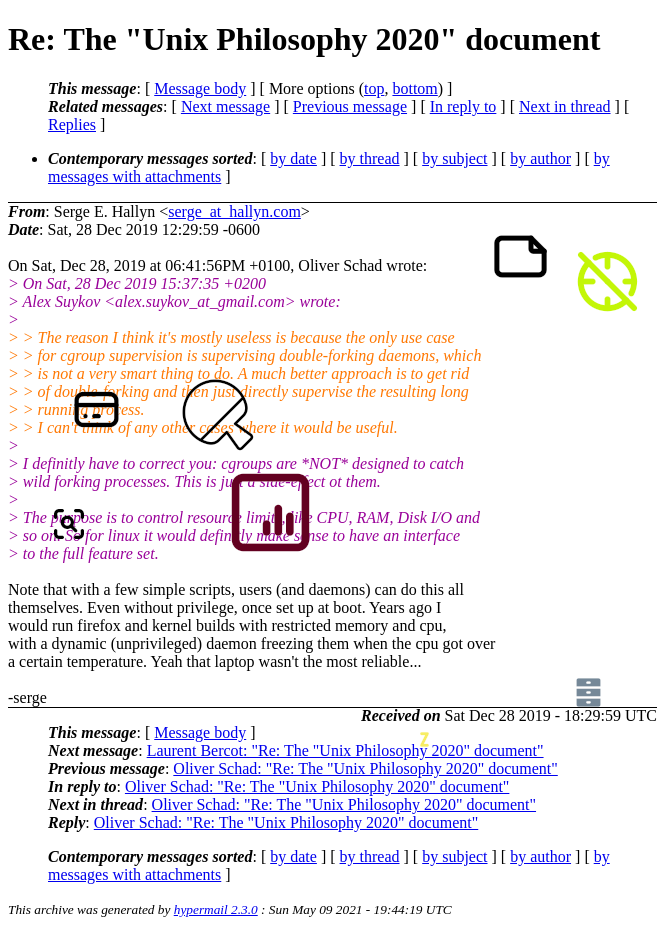 The height and width of the screenshot is (934, 665). What do you see at coordinates (96, 409) in the screenshot?
I see `manage payment methods` at bounding box center [96, 409].